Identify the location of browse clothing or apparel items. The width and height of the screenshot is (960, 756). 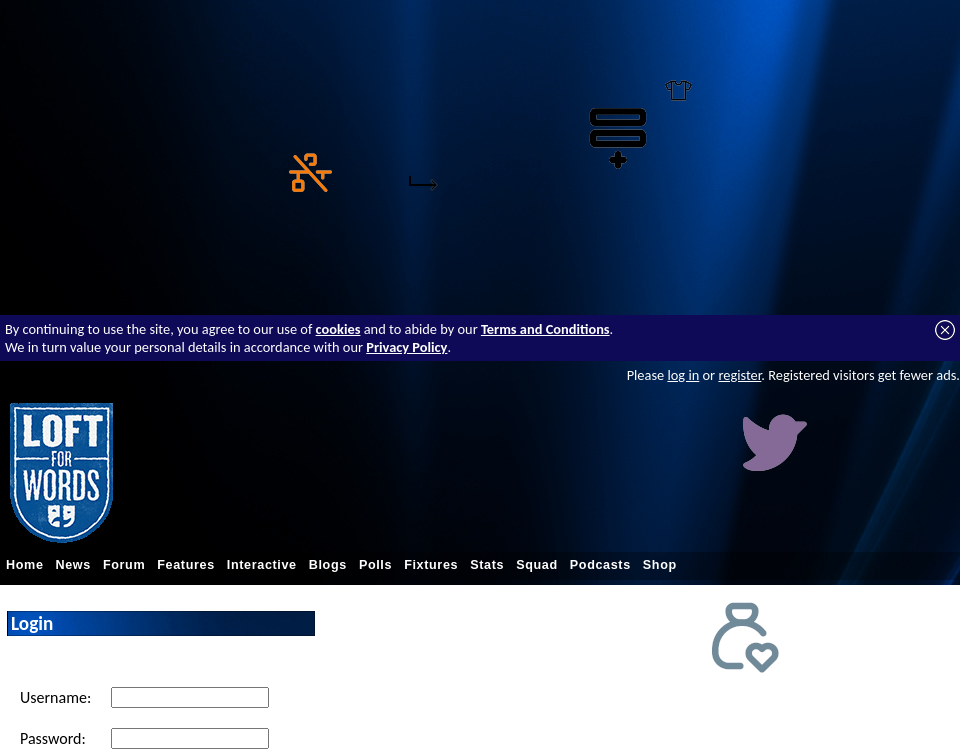
(678, 90).